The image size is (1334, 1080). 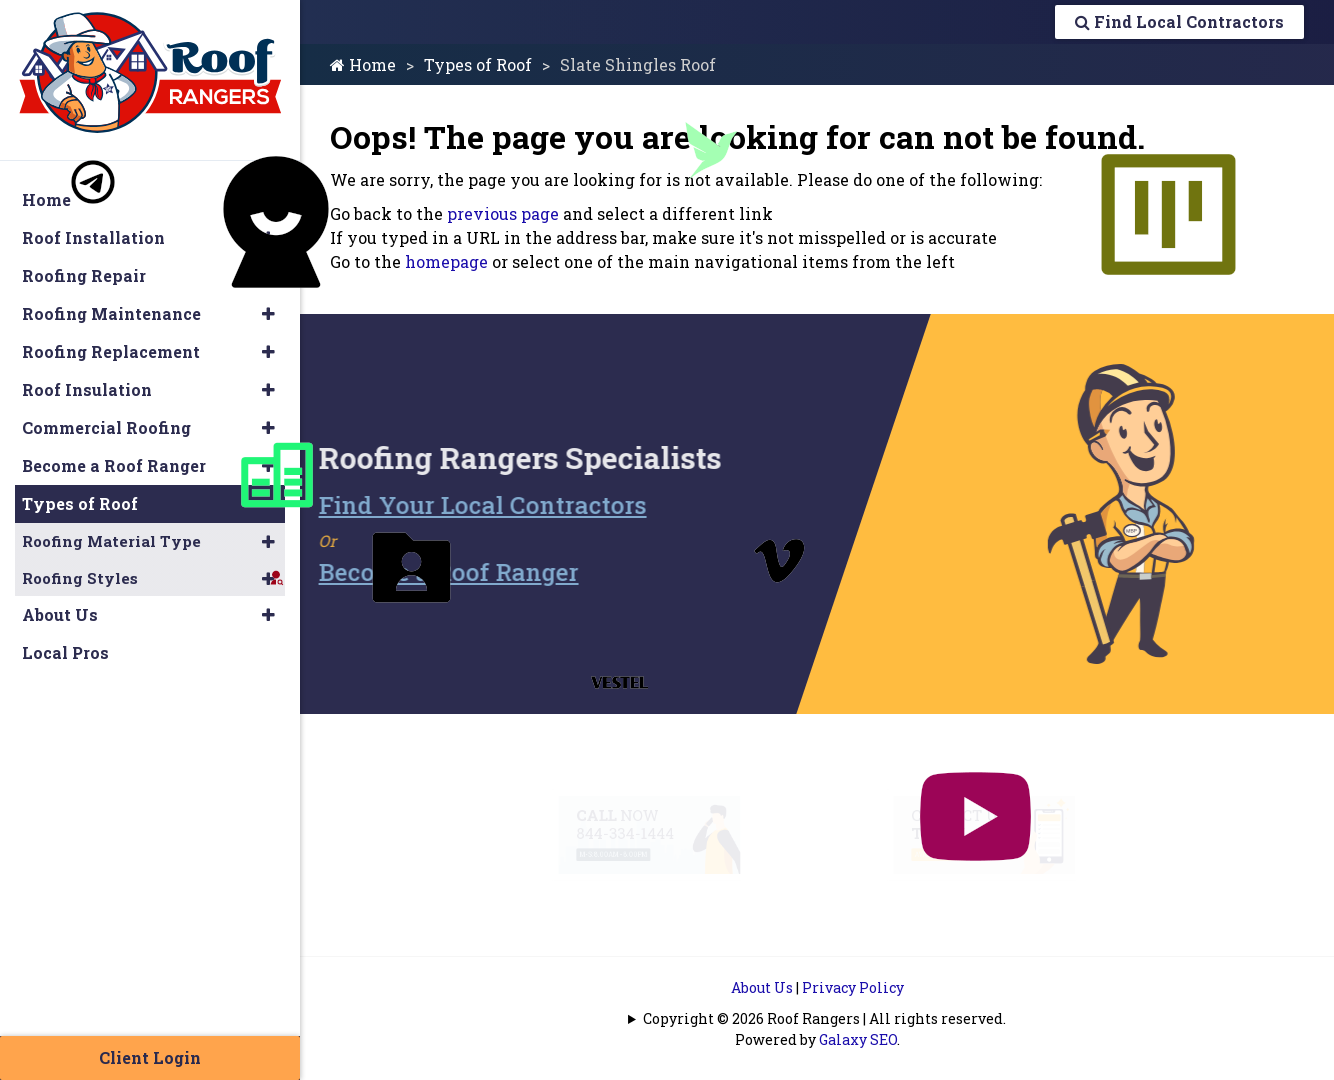 What do you see at coordinates (711, 151) in the screenshot?
I see `fauna database service logo` at bounding box center [711, 151].